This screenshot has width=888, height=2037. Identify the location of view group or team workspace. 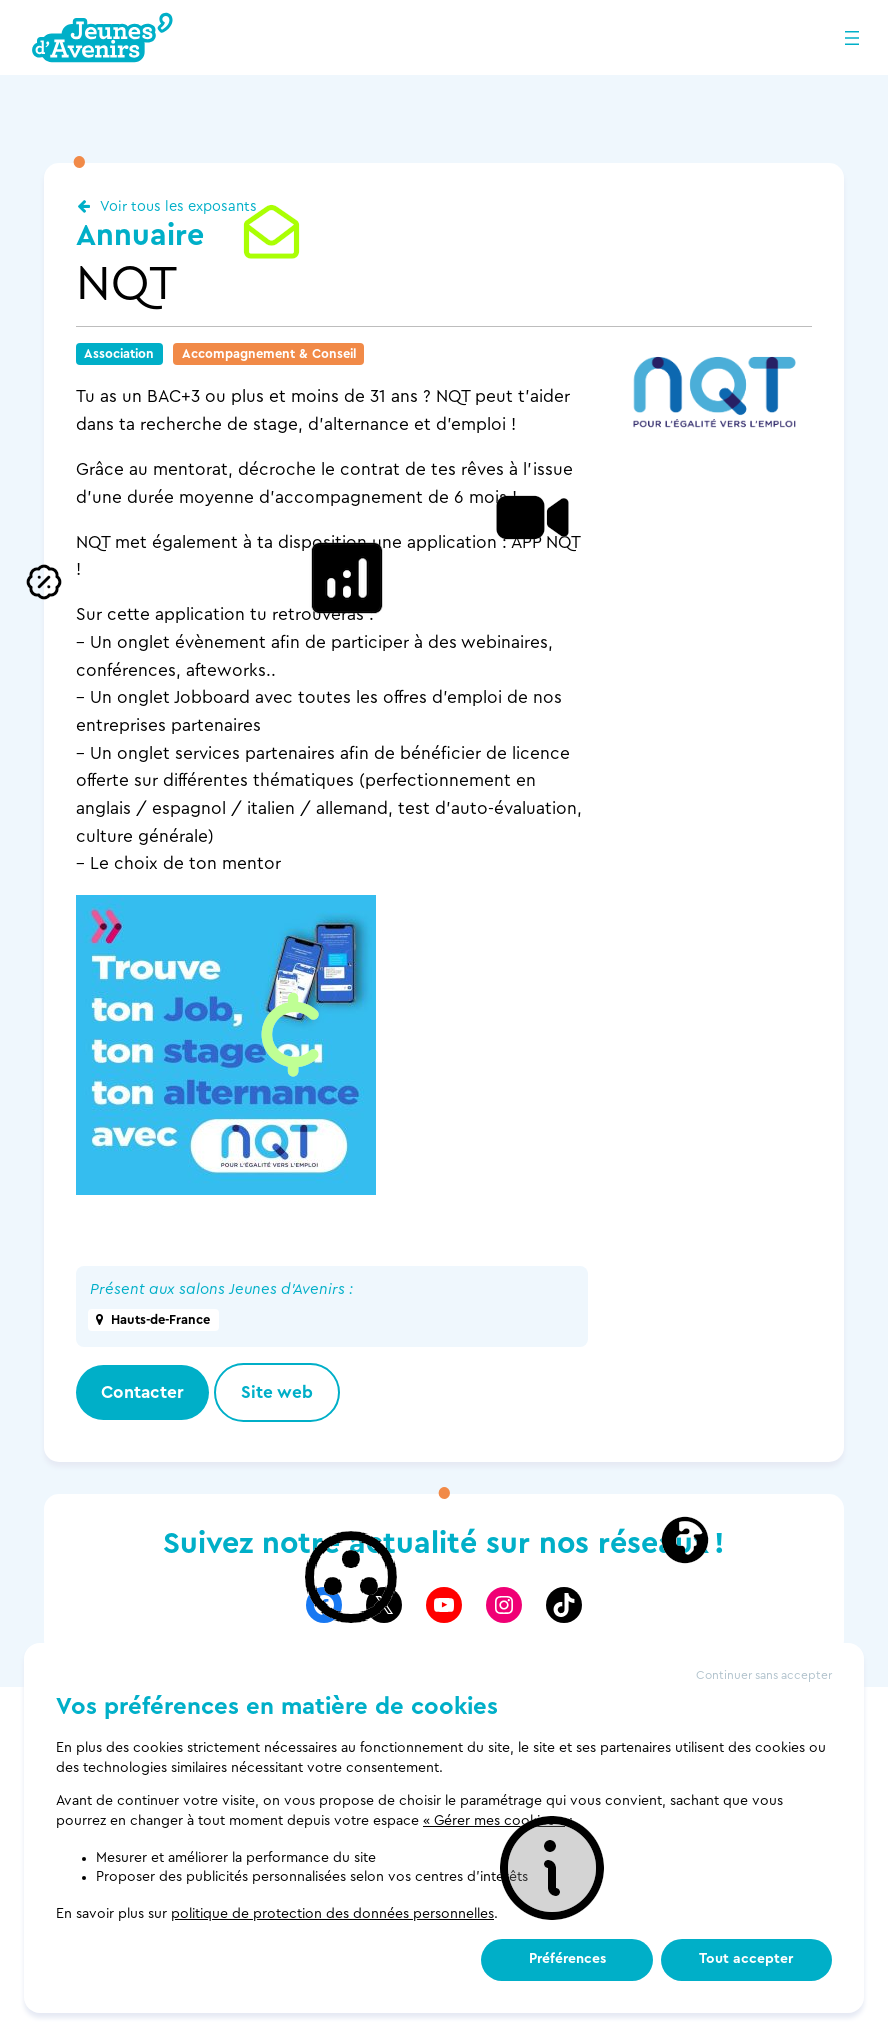
(351, 1577).